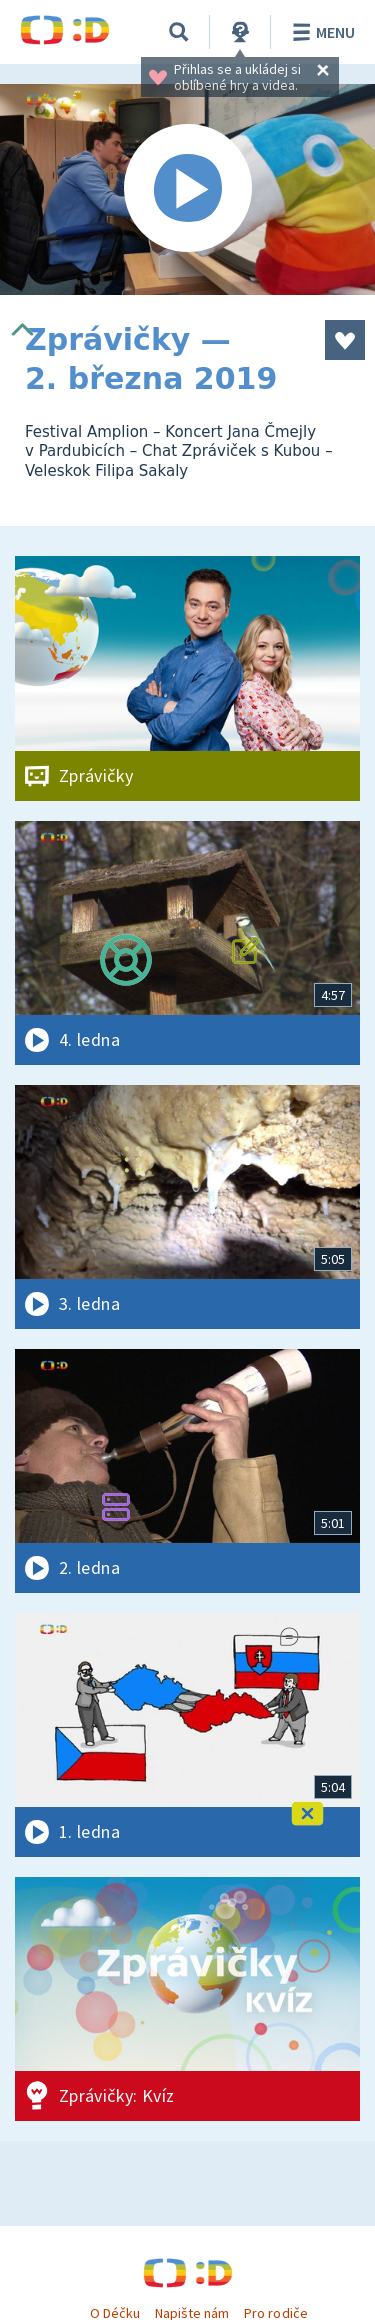  Describe the element at coordinates (245, 950) in the screenshot. I see `edit or modify content` at that location.